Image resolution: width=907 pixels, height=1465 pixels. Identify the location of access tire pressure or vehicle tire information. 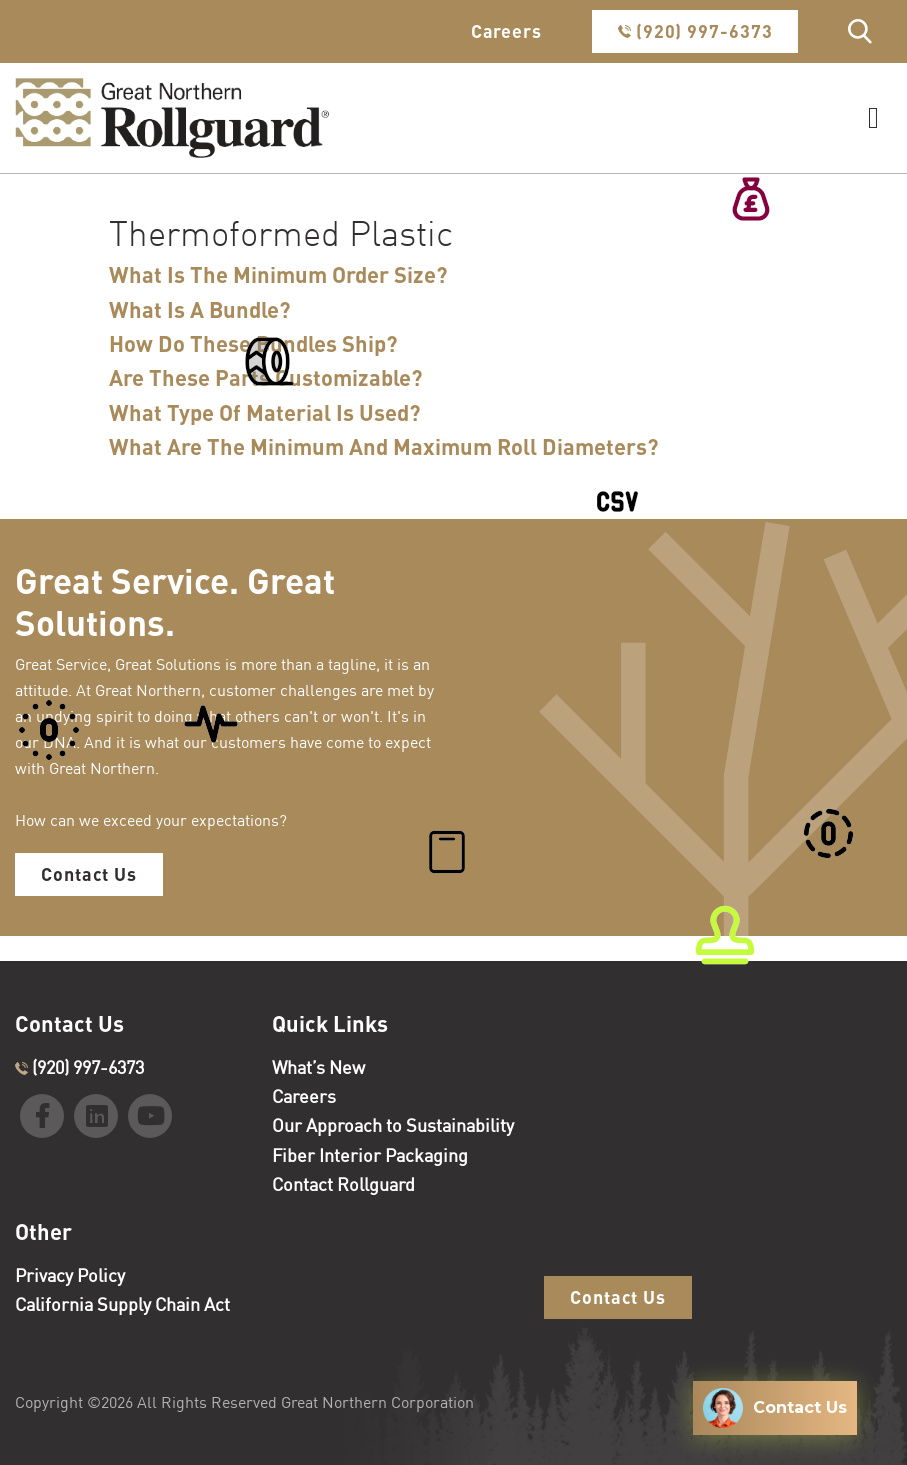
(267, 361).